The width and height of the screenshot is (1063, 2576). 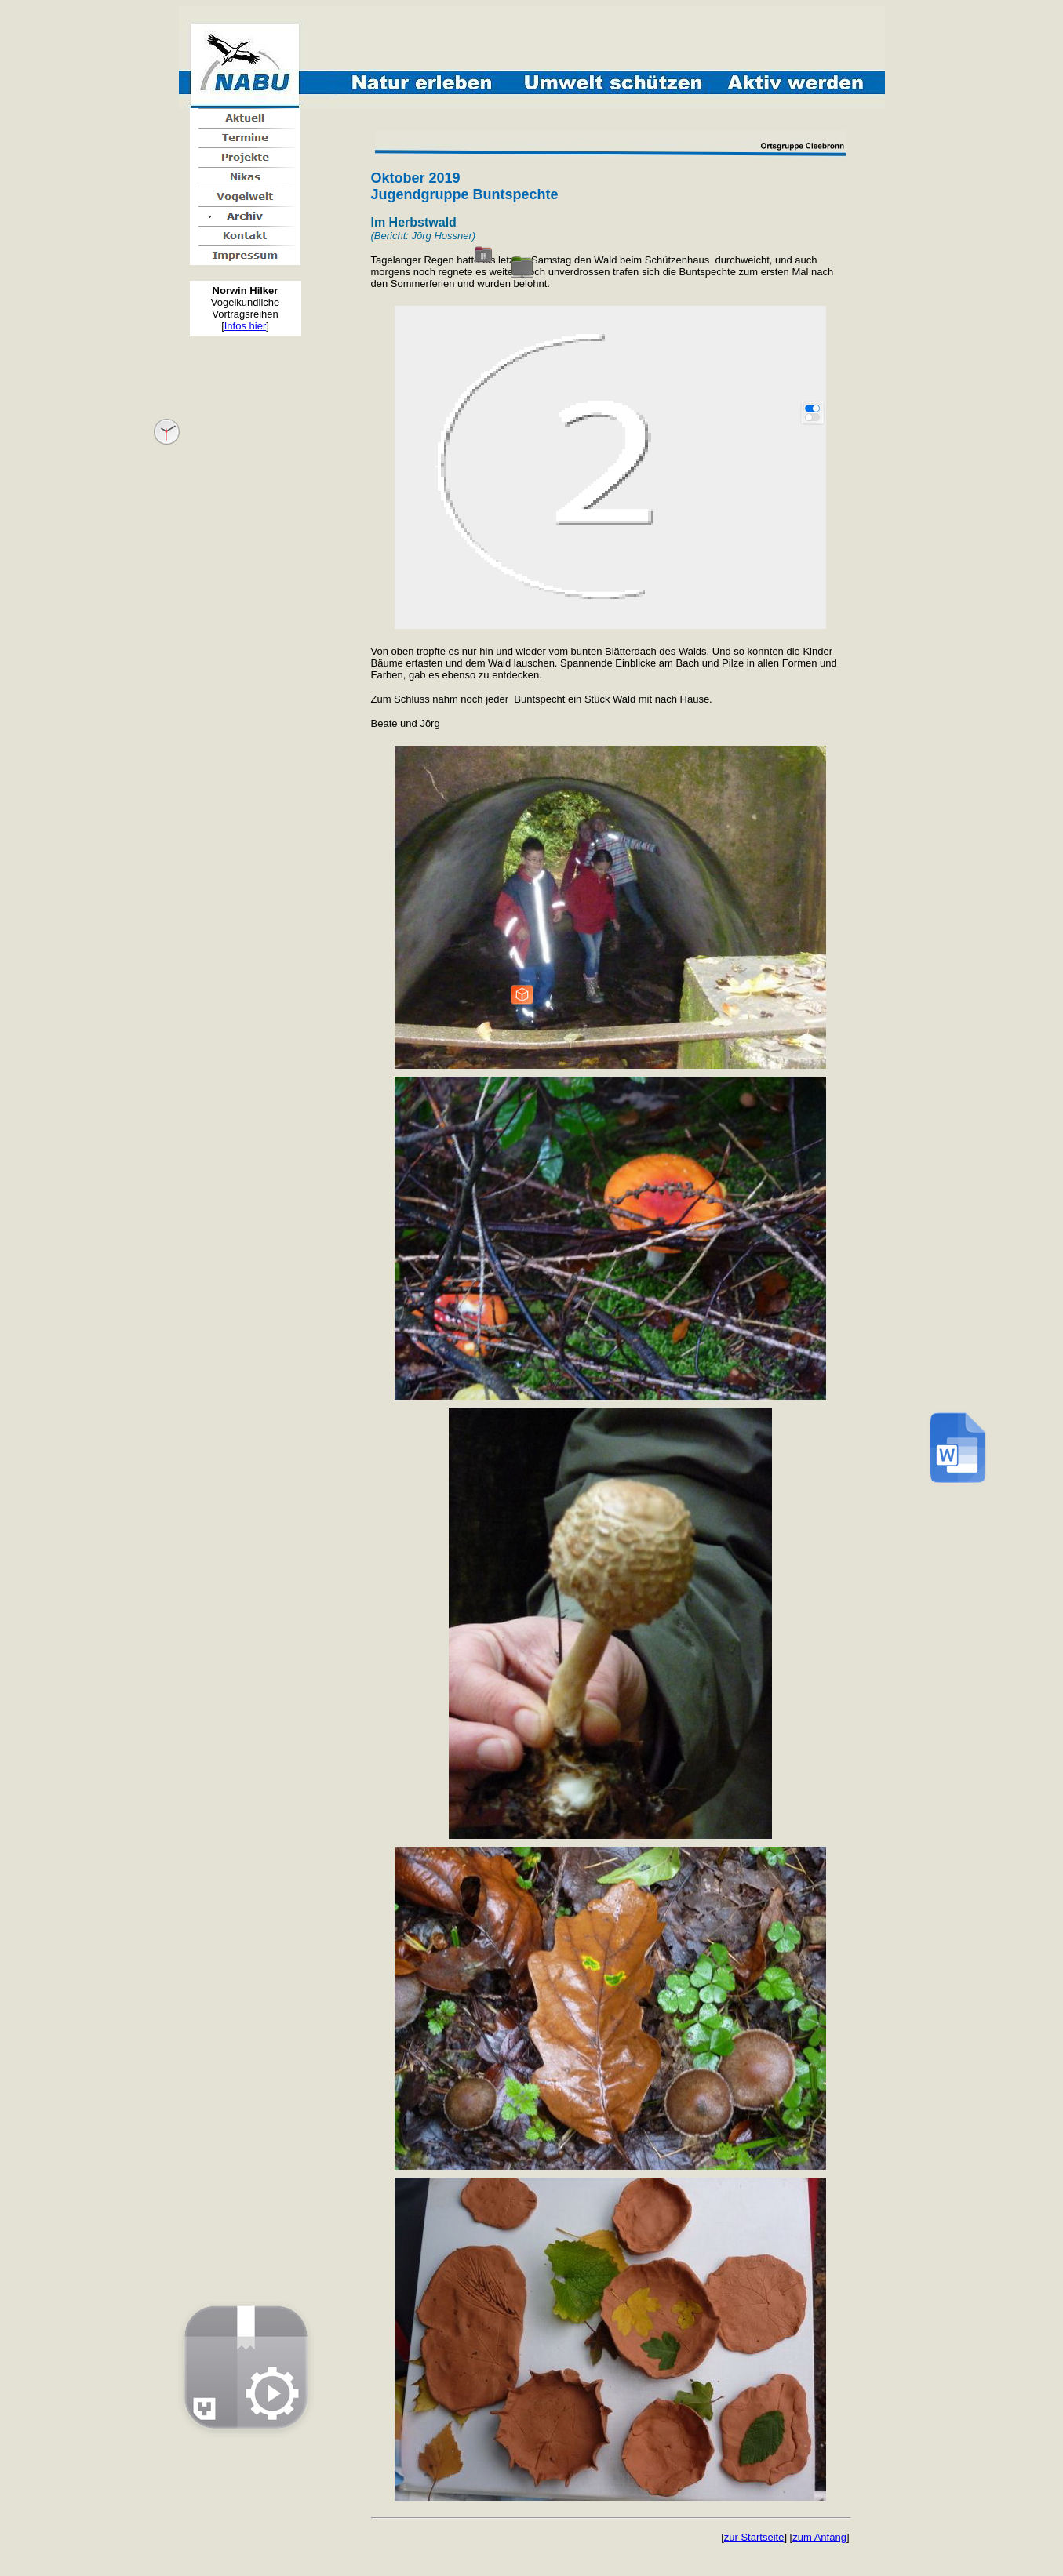 I want to click on open recently accessed documents, so click(x=166, y=431).